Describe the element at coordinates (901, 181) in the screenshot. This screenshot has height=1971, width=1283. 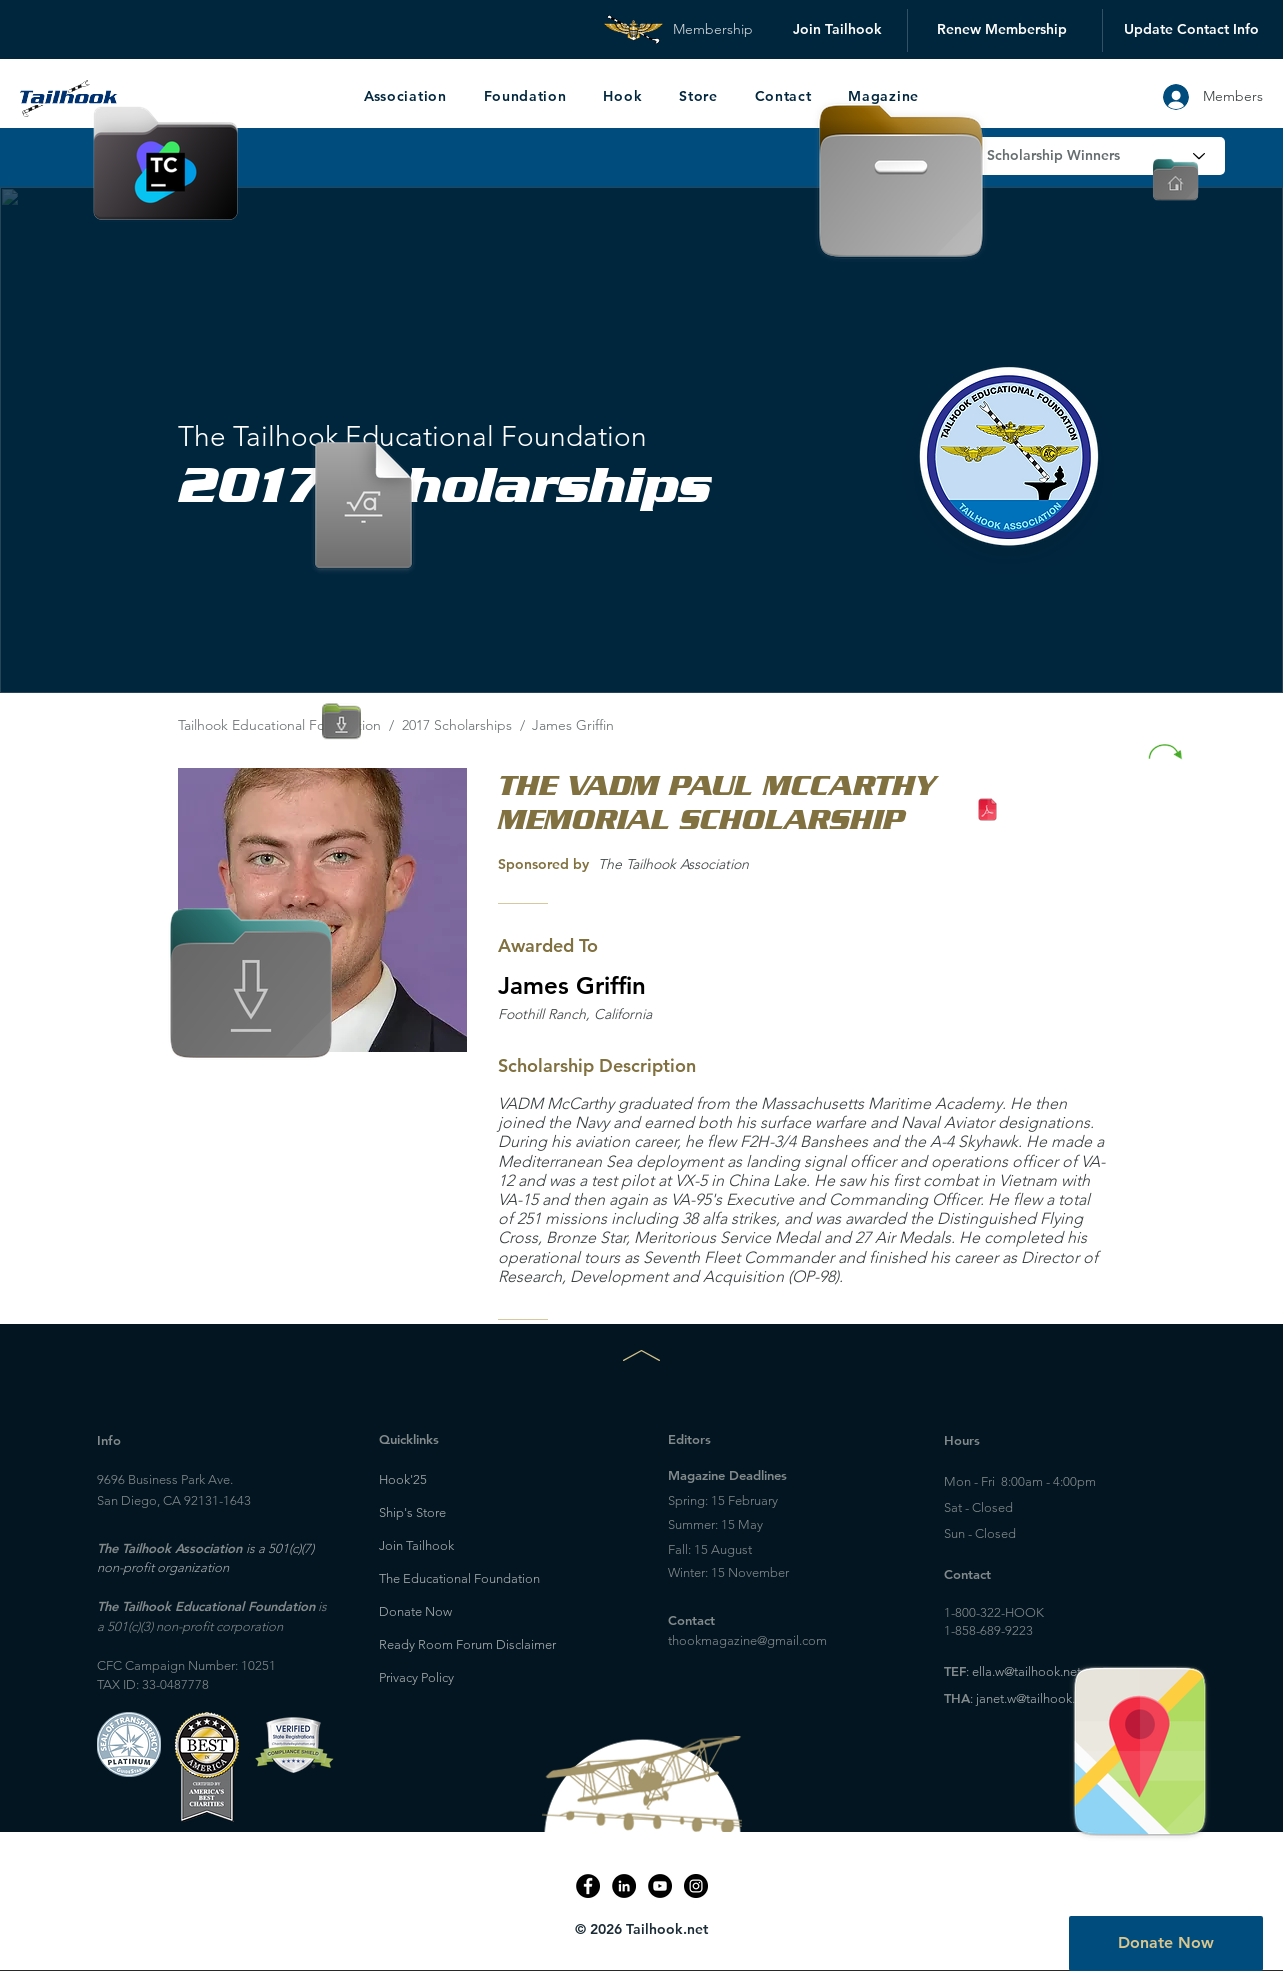
I see `open the file manager application` at that location.